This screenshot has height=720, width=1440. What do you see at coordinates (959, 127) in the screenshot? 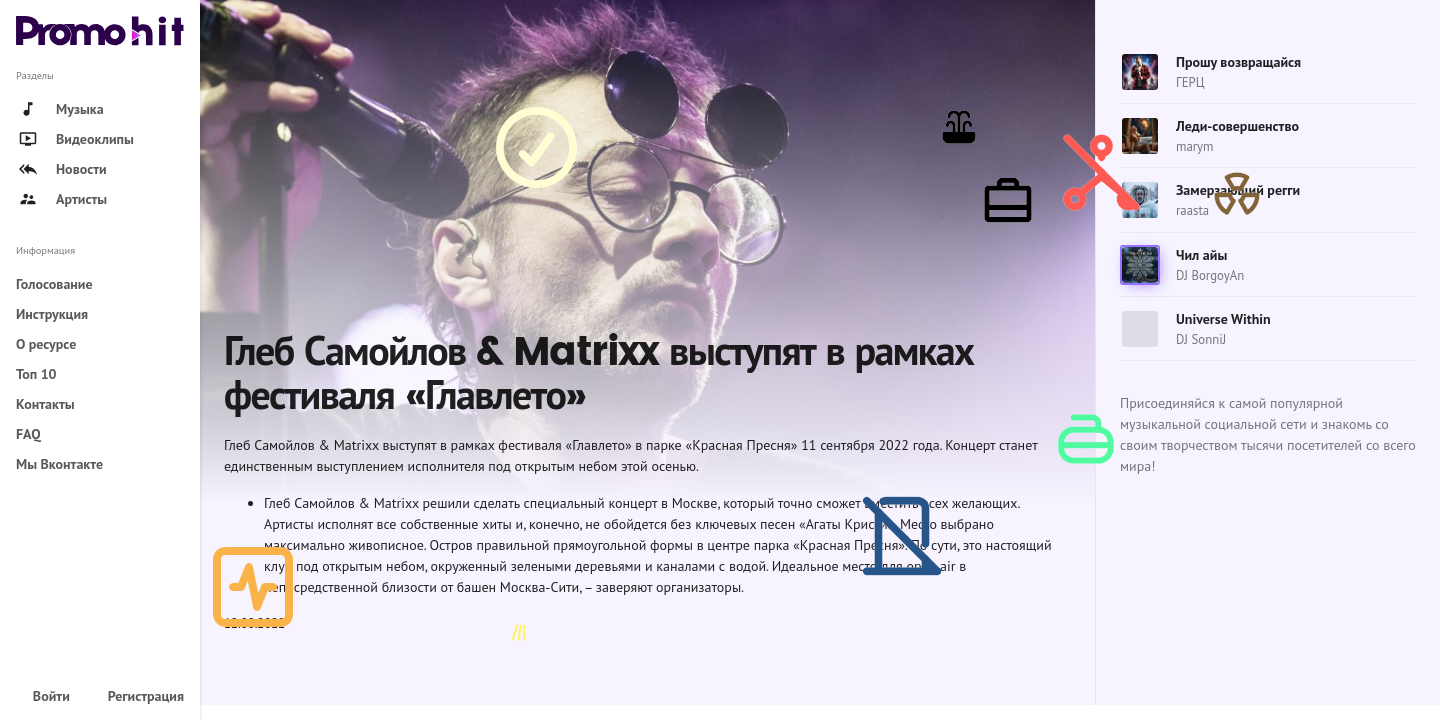
I see `view nearby fountains or water features` at bounding box center [959, 127].